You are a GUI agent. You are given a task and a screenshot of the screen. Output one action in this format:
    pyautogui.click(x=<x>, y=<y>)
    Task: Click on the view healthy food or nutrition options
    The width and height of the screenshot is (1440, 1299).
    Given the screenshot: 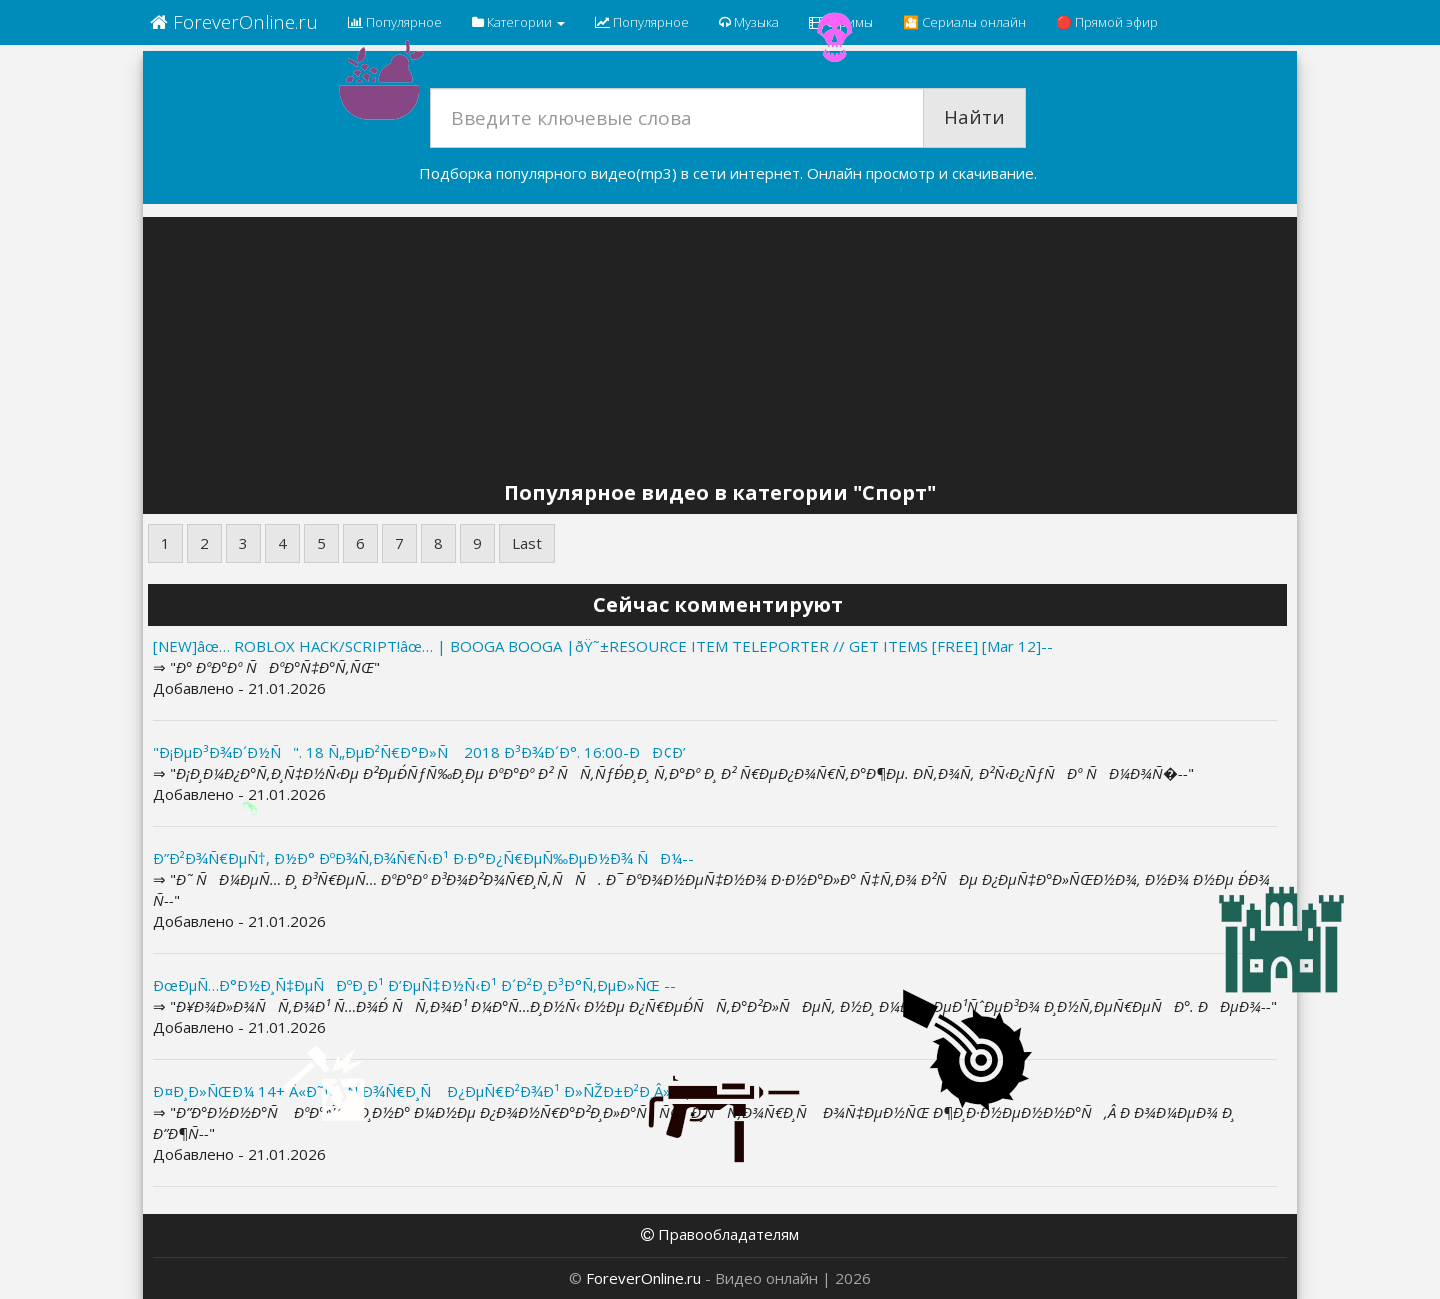 What is the action you would take?
    pyautogui.click(x=382, y=80)
    